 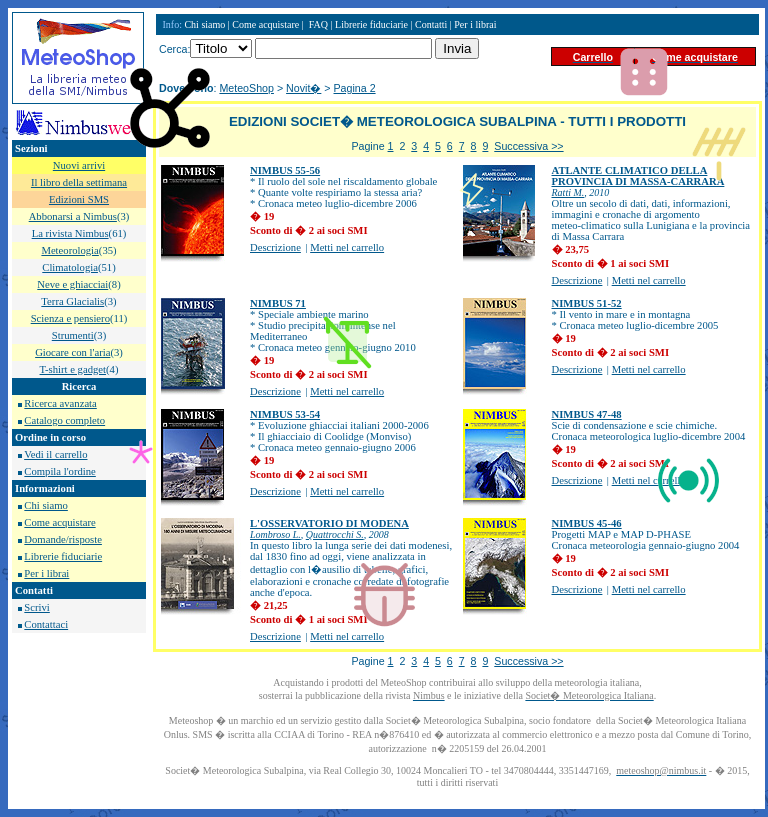 I want to click on indicates fast or instant action, so click(x=471, y=189).